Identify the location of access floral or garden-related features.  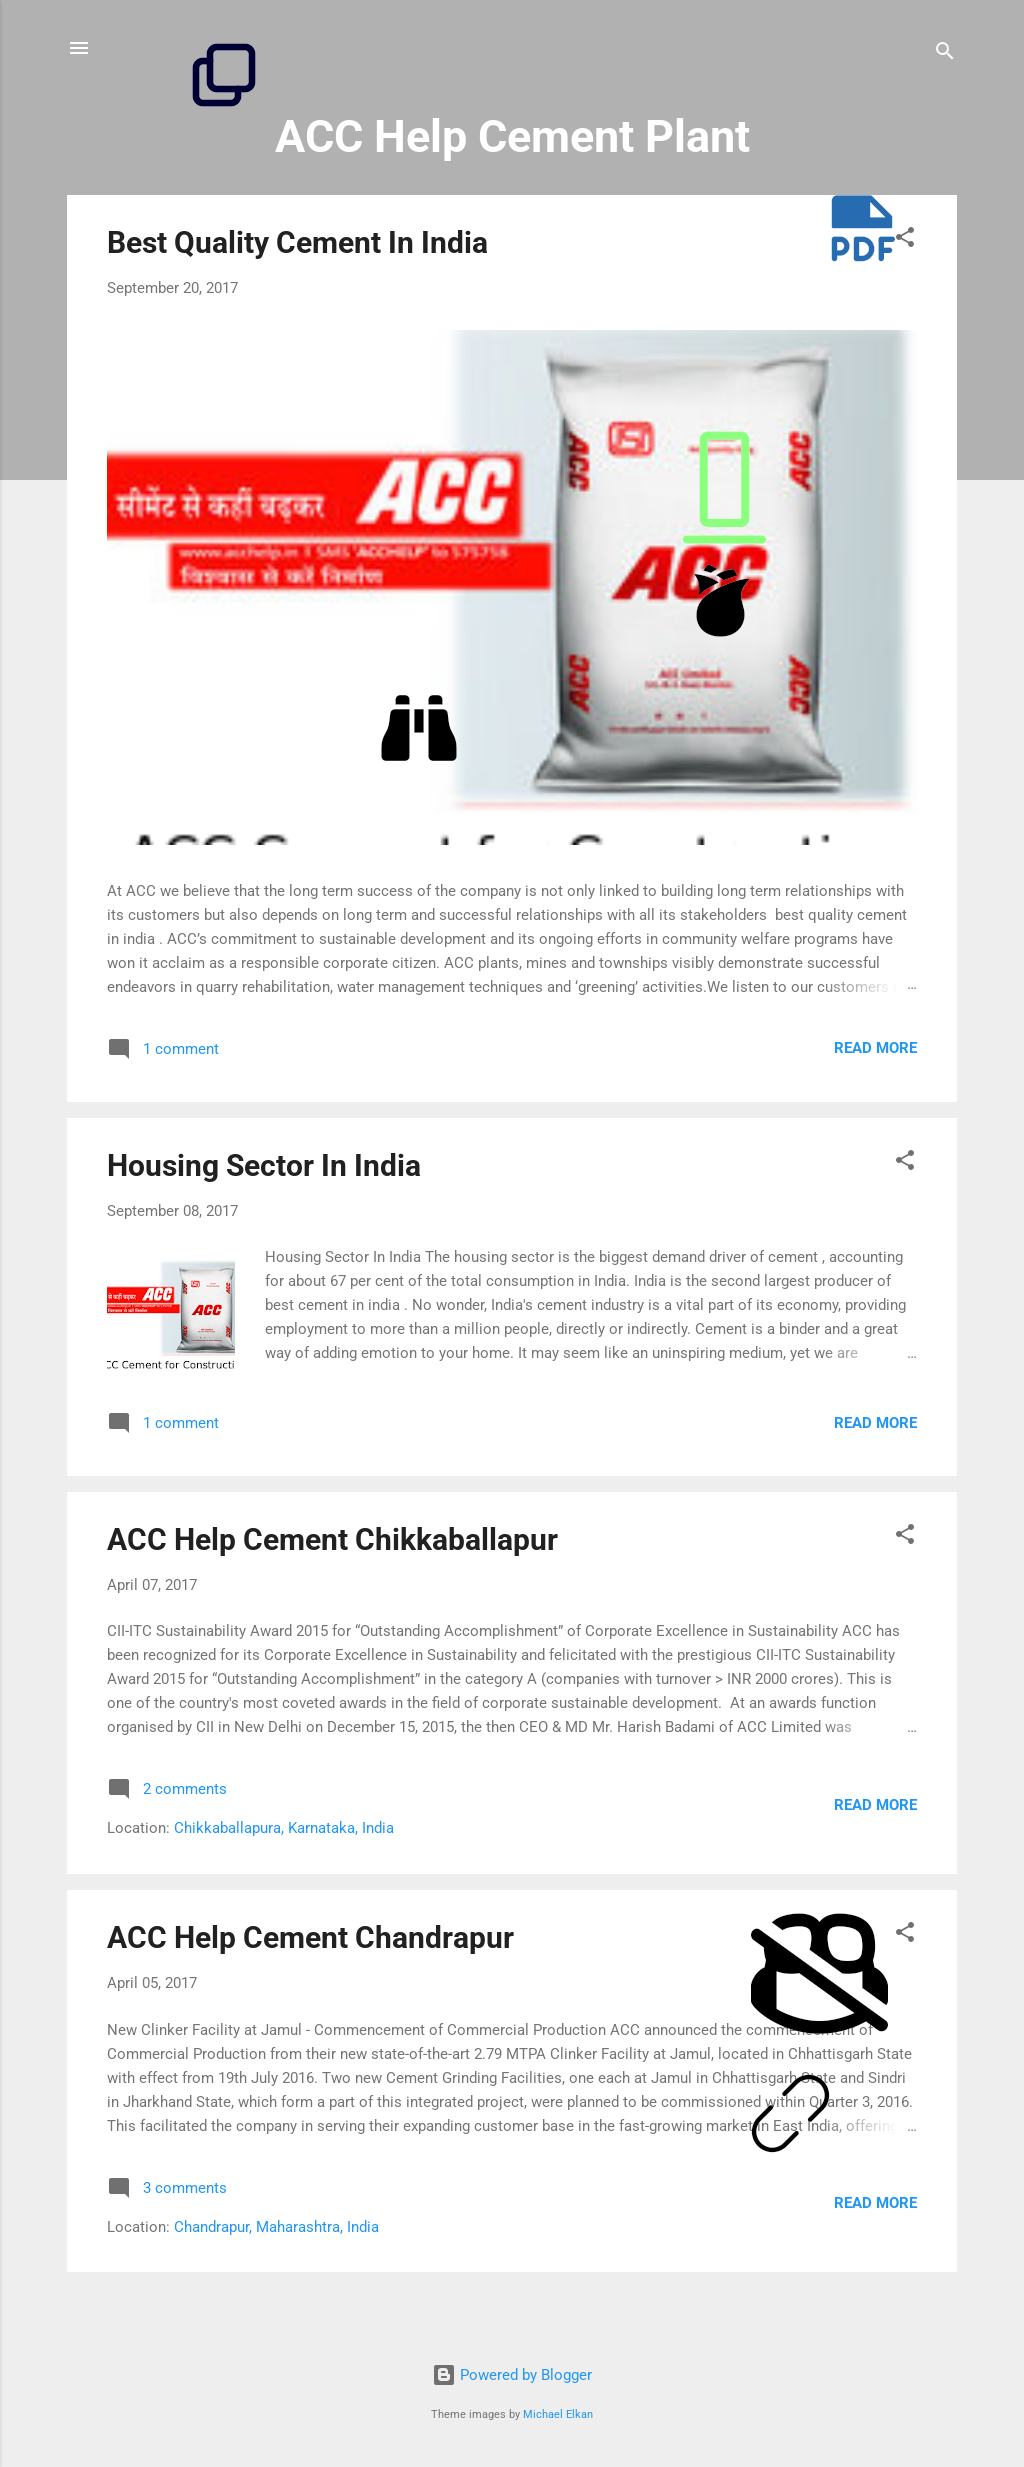
(720, 600).